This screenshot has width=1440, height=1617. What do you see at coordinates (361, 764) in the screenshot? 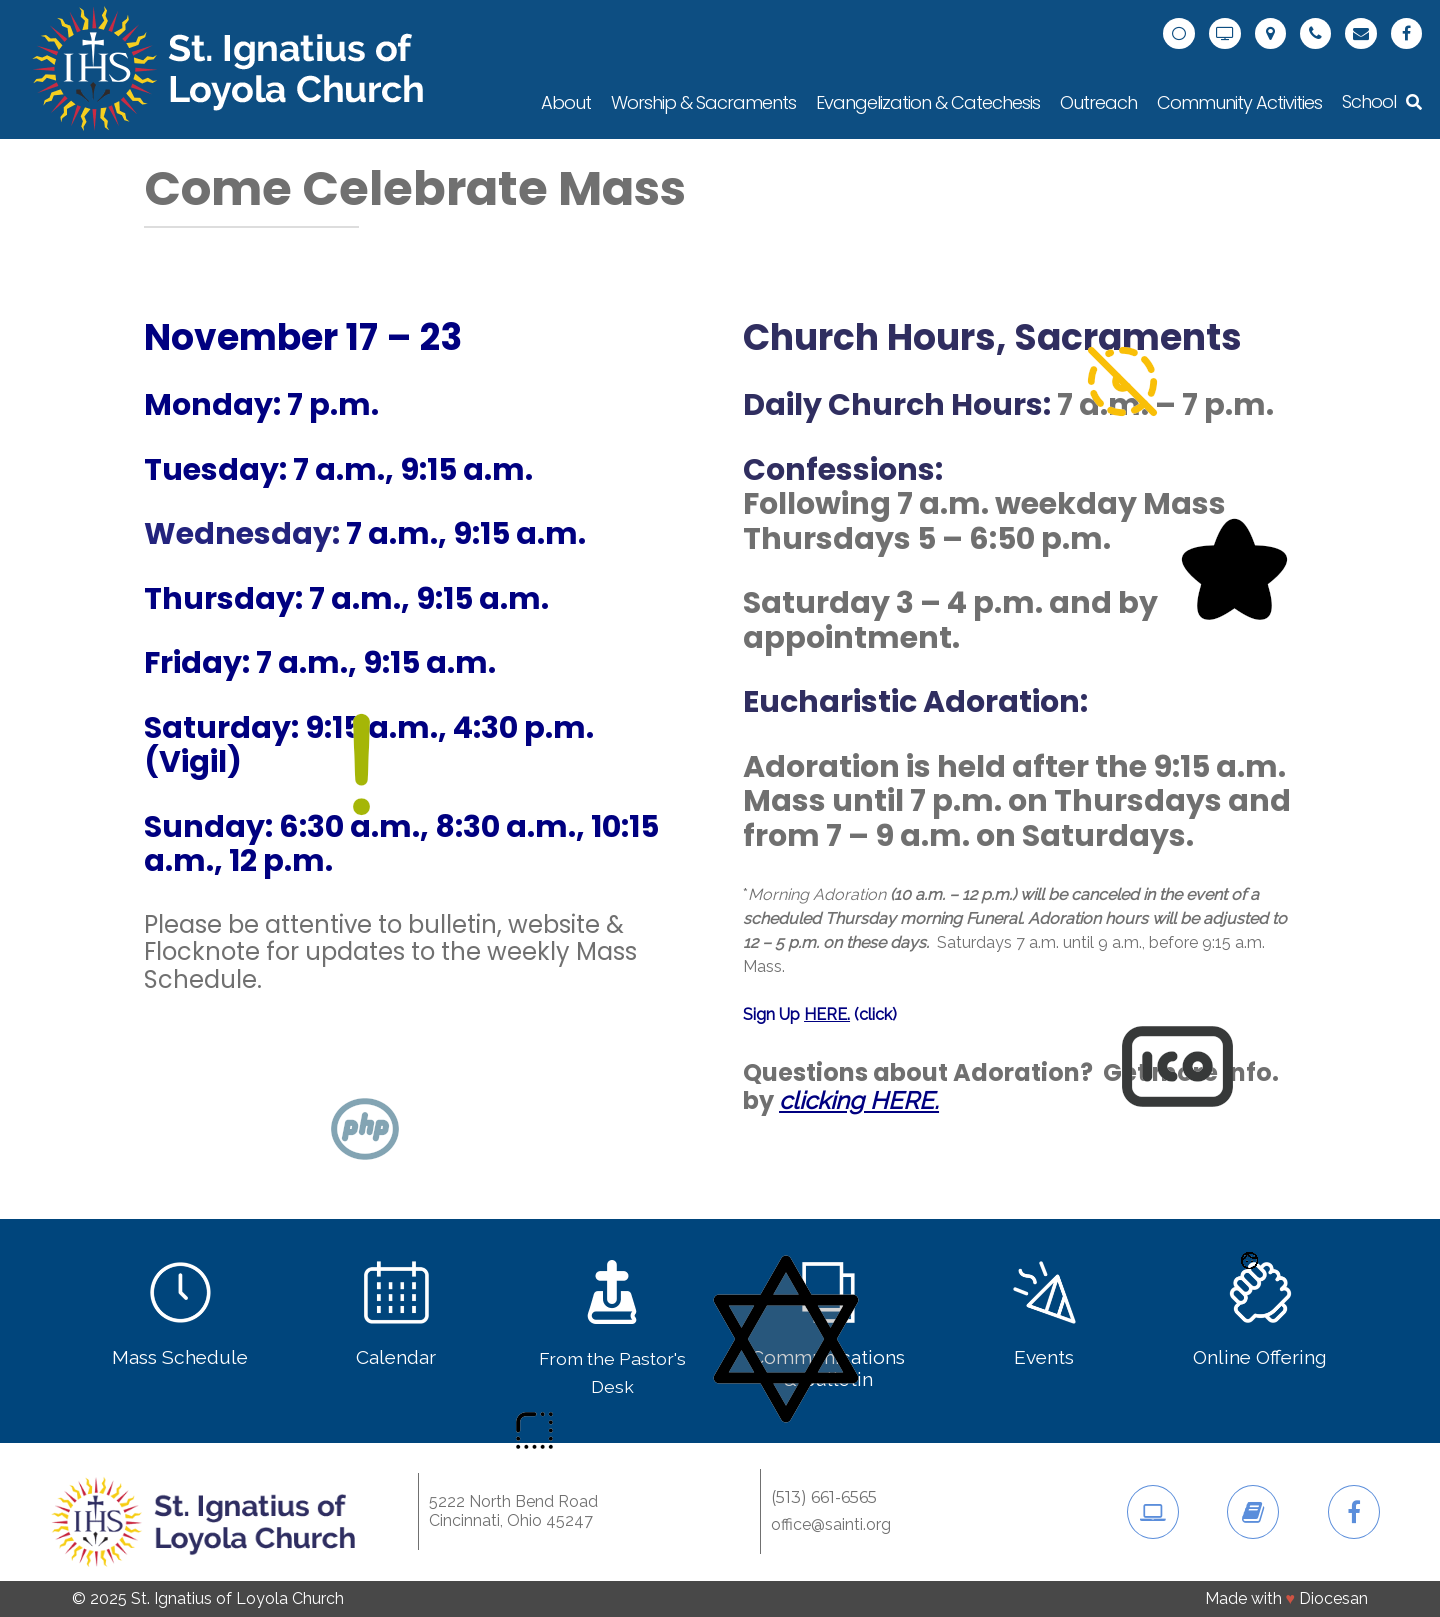
I see `indicates a warning or important notice` at bounding box center [361, 764].